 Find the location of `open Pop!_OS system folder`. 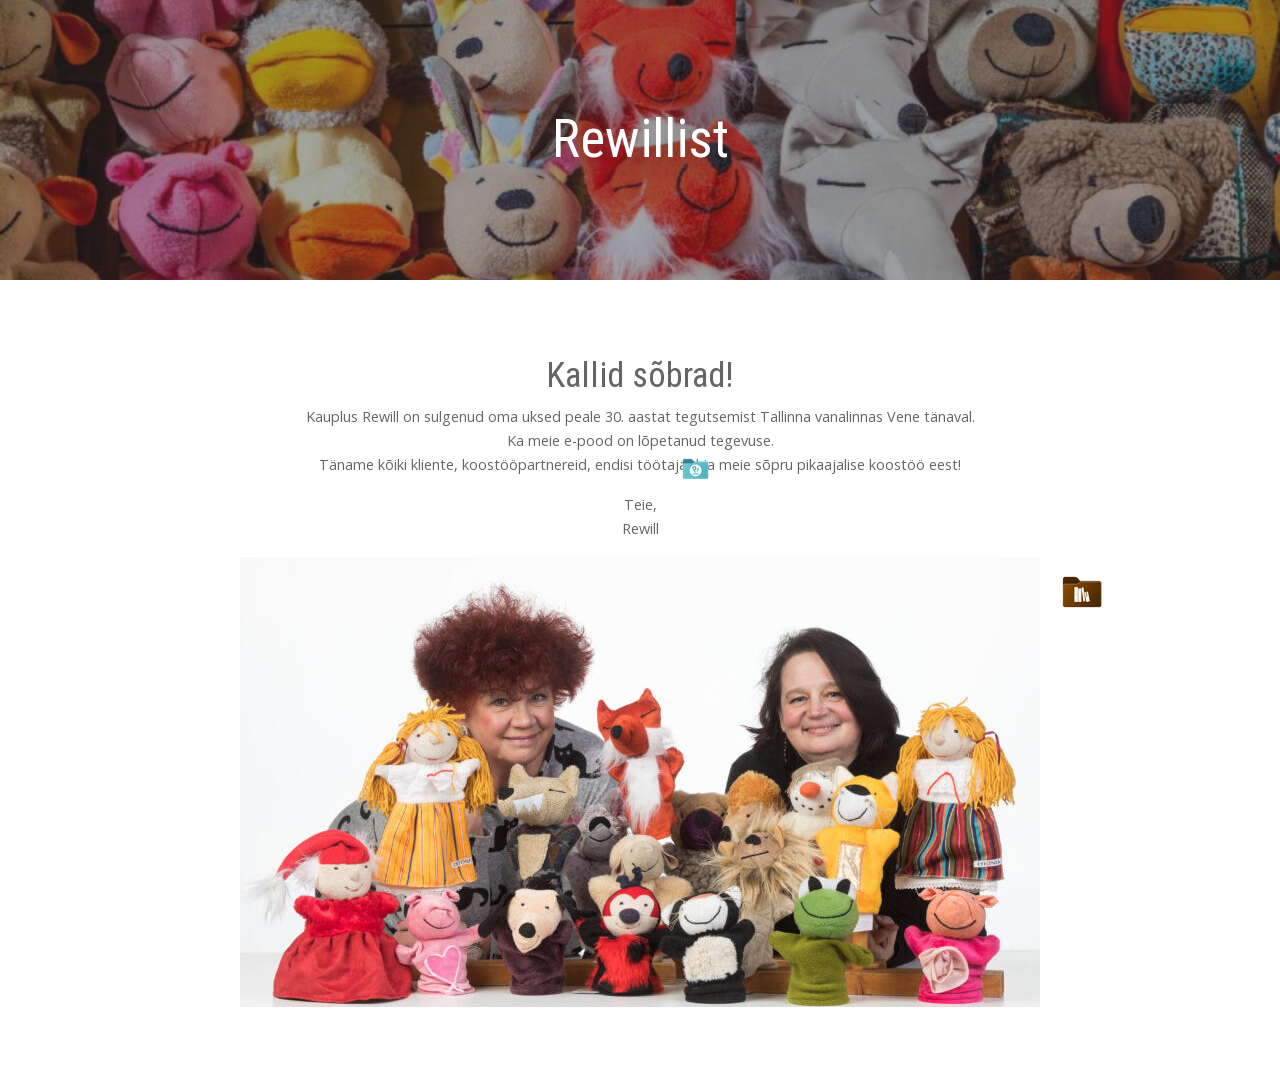

open Pop!_OS system folder is located at coordinates (695, 469).